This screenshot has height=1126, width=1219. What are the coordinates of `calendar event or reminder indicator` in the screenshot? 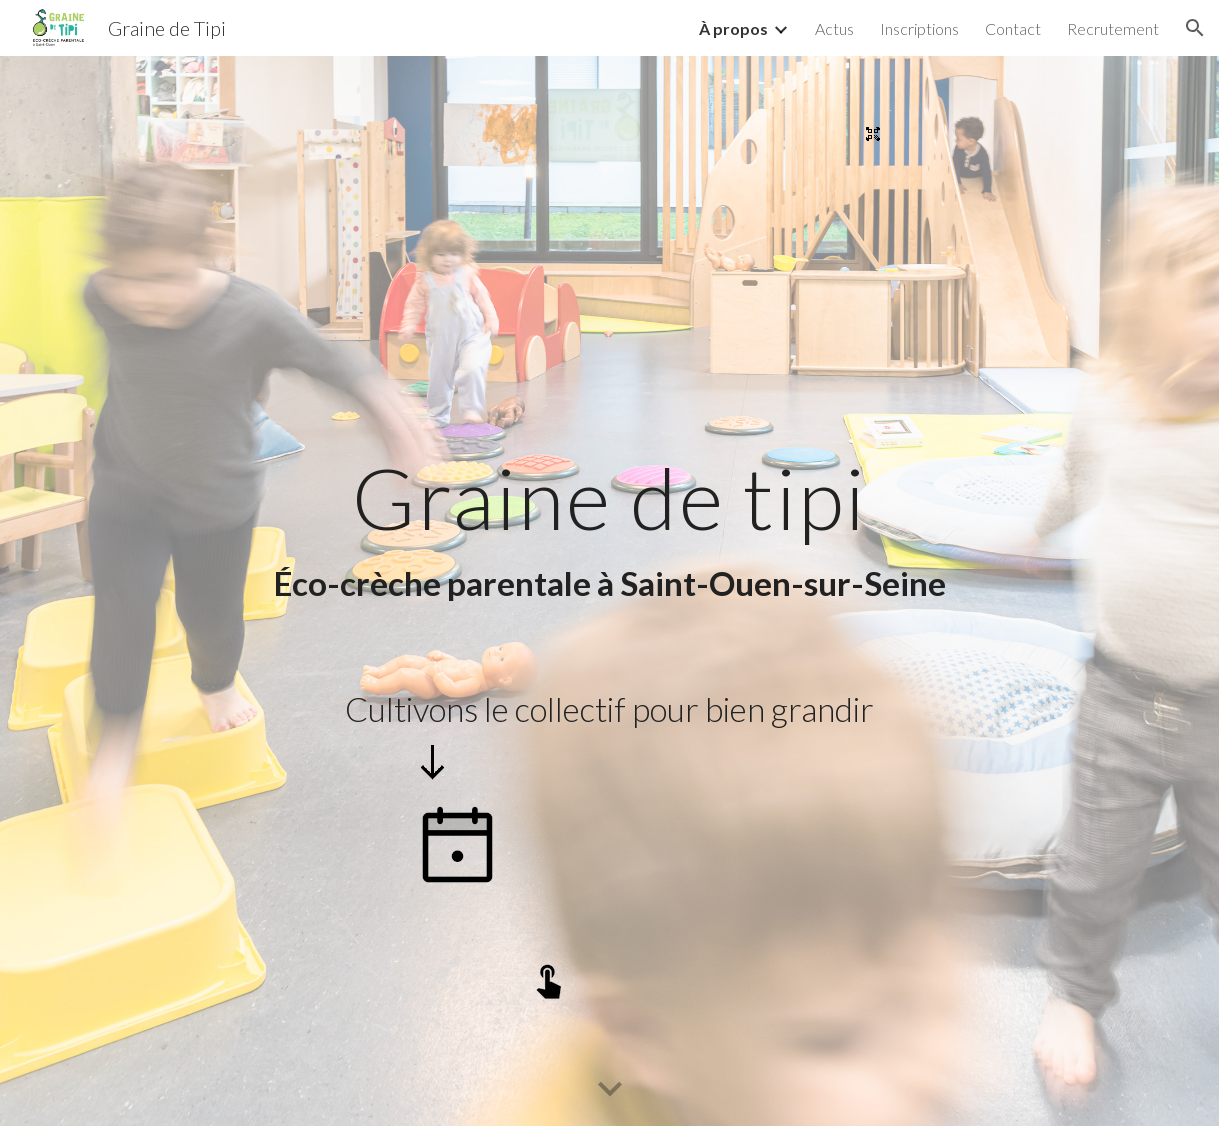 It's located at (457, 847).